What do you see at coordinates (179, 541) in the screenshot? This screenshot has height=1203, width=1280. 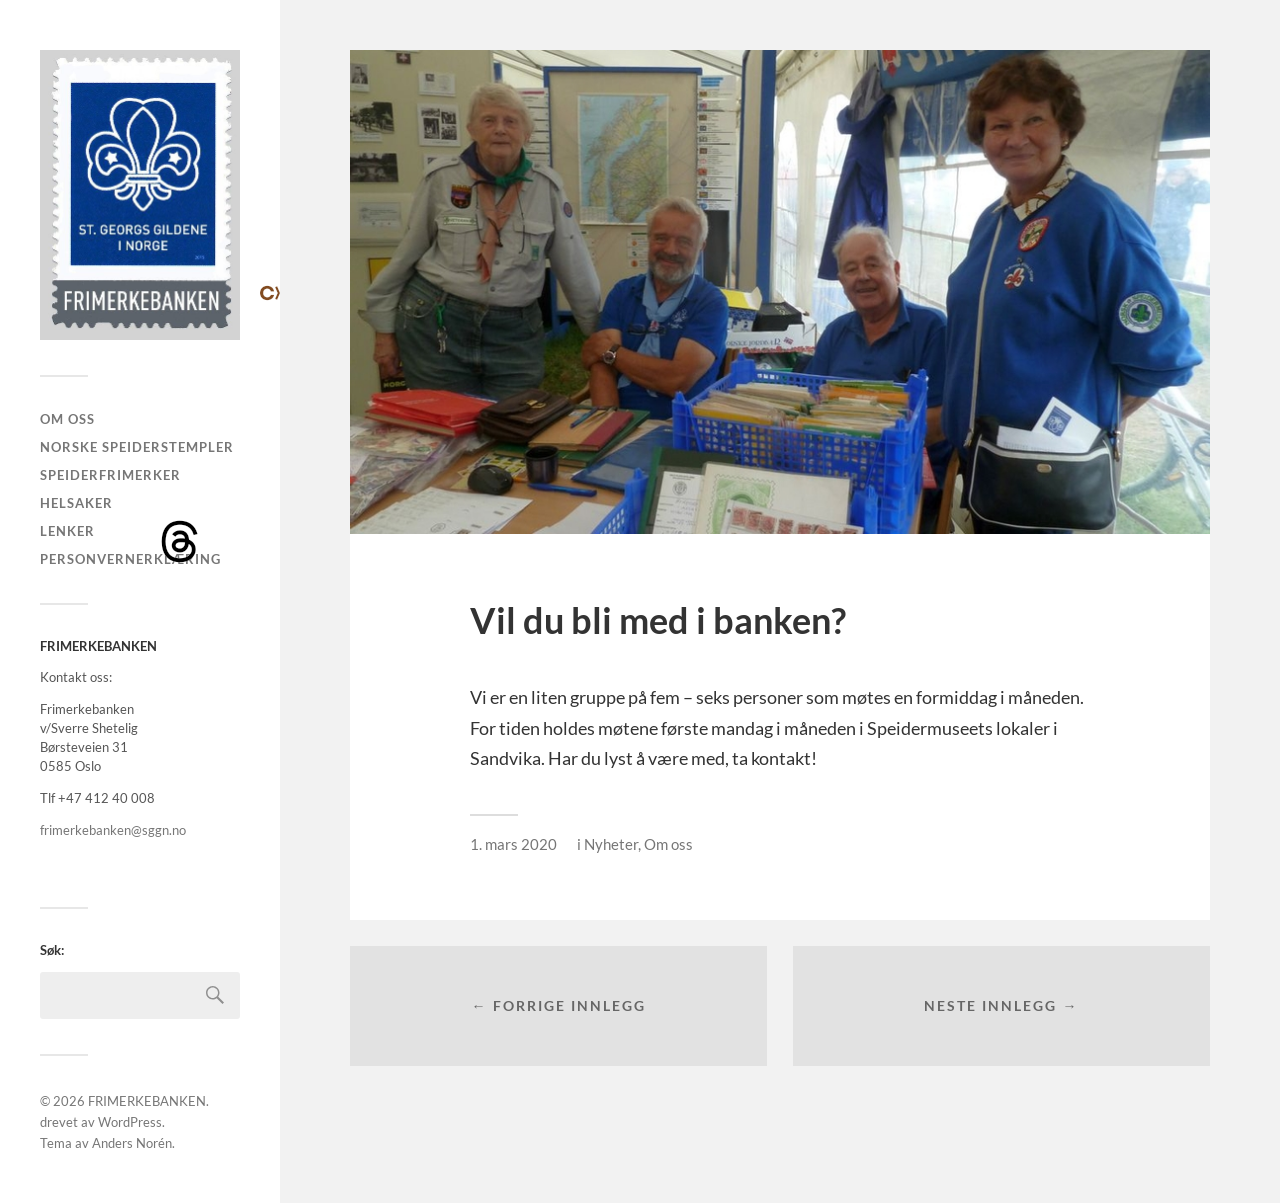 I see `open the Threads app` at bounding box center [179, 541].